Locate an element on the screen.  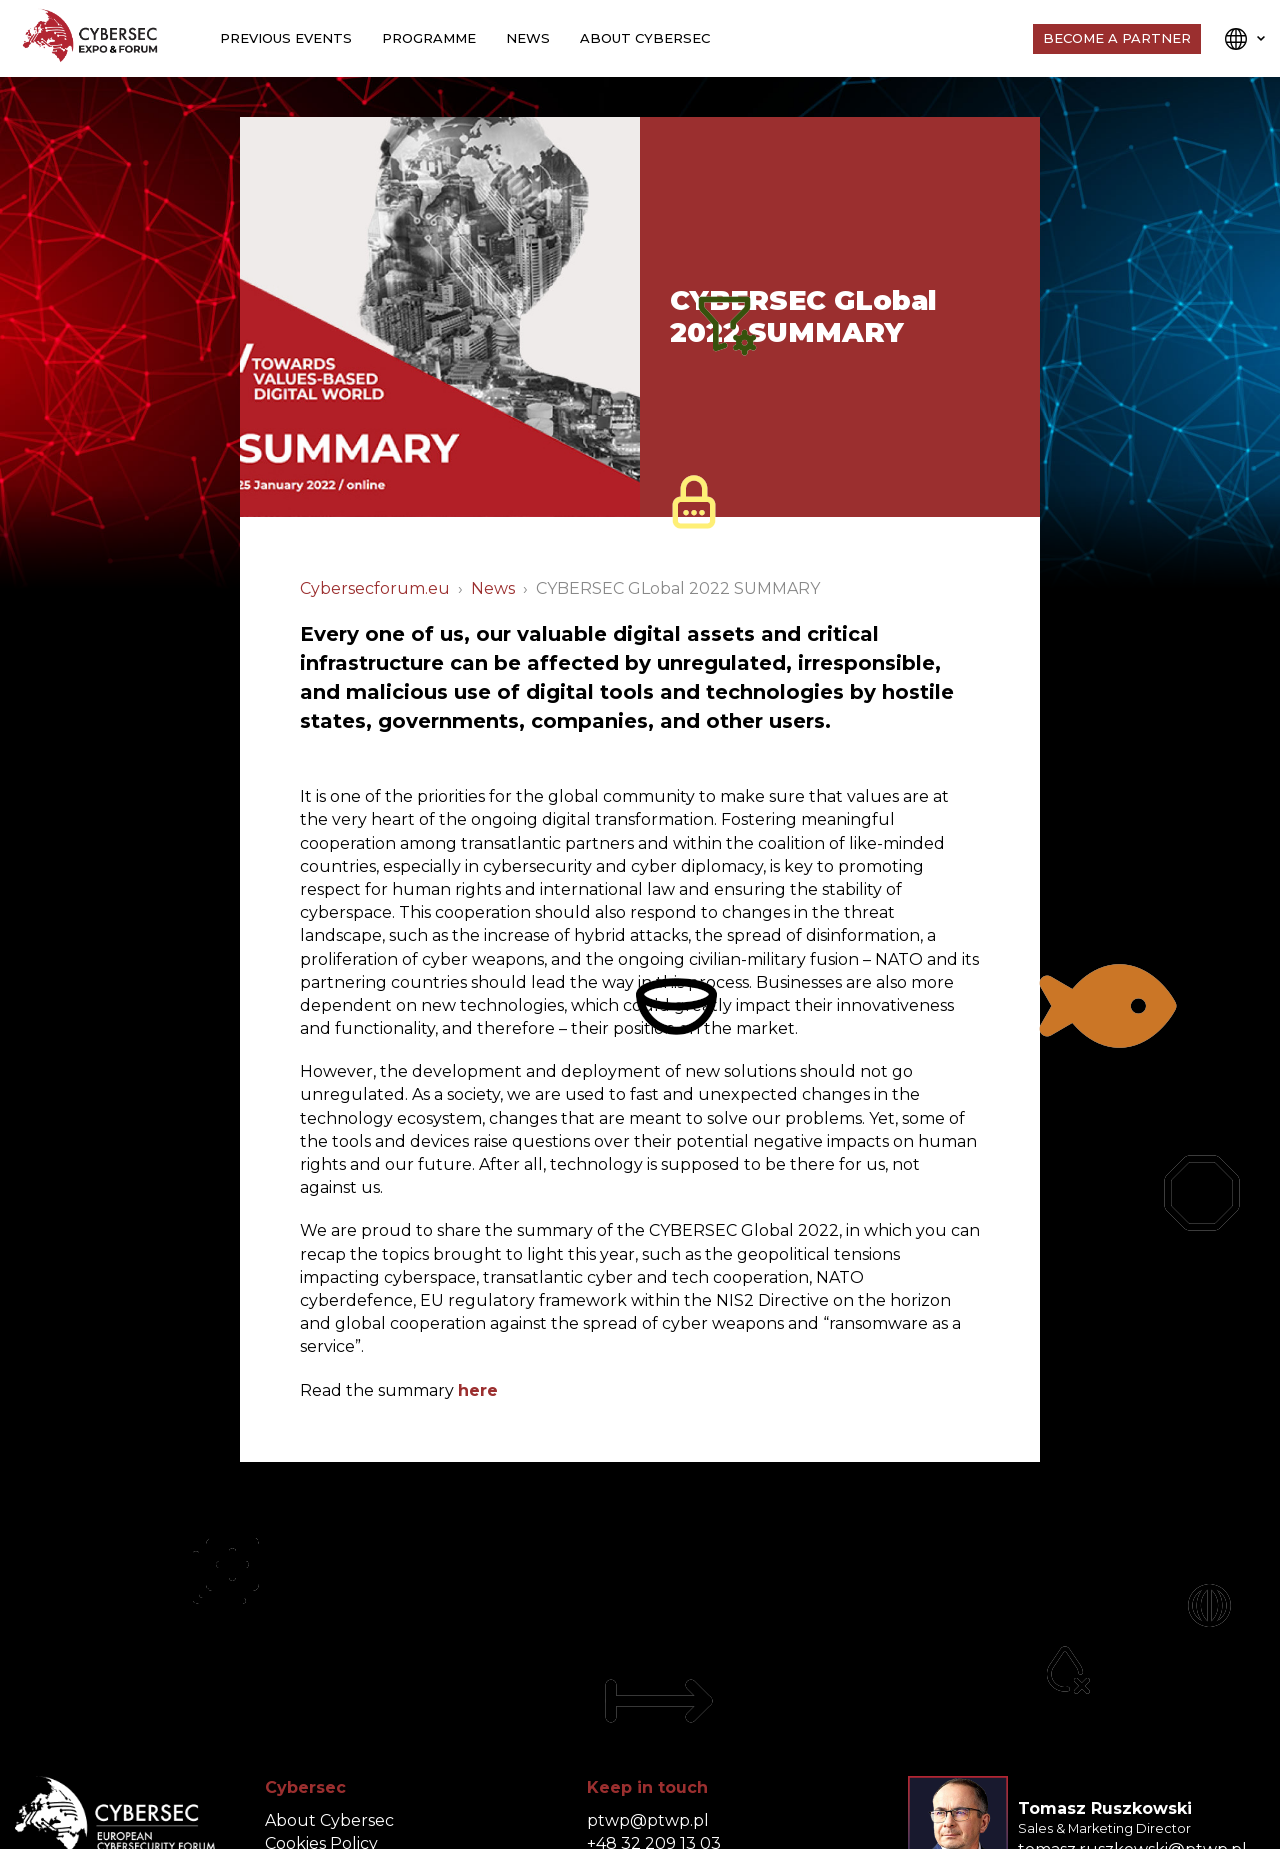
disable water or liquid-related feature is located at coordinates (1065, 1669).